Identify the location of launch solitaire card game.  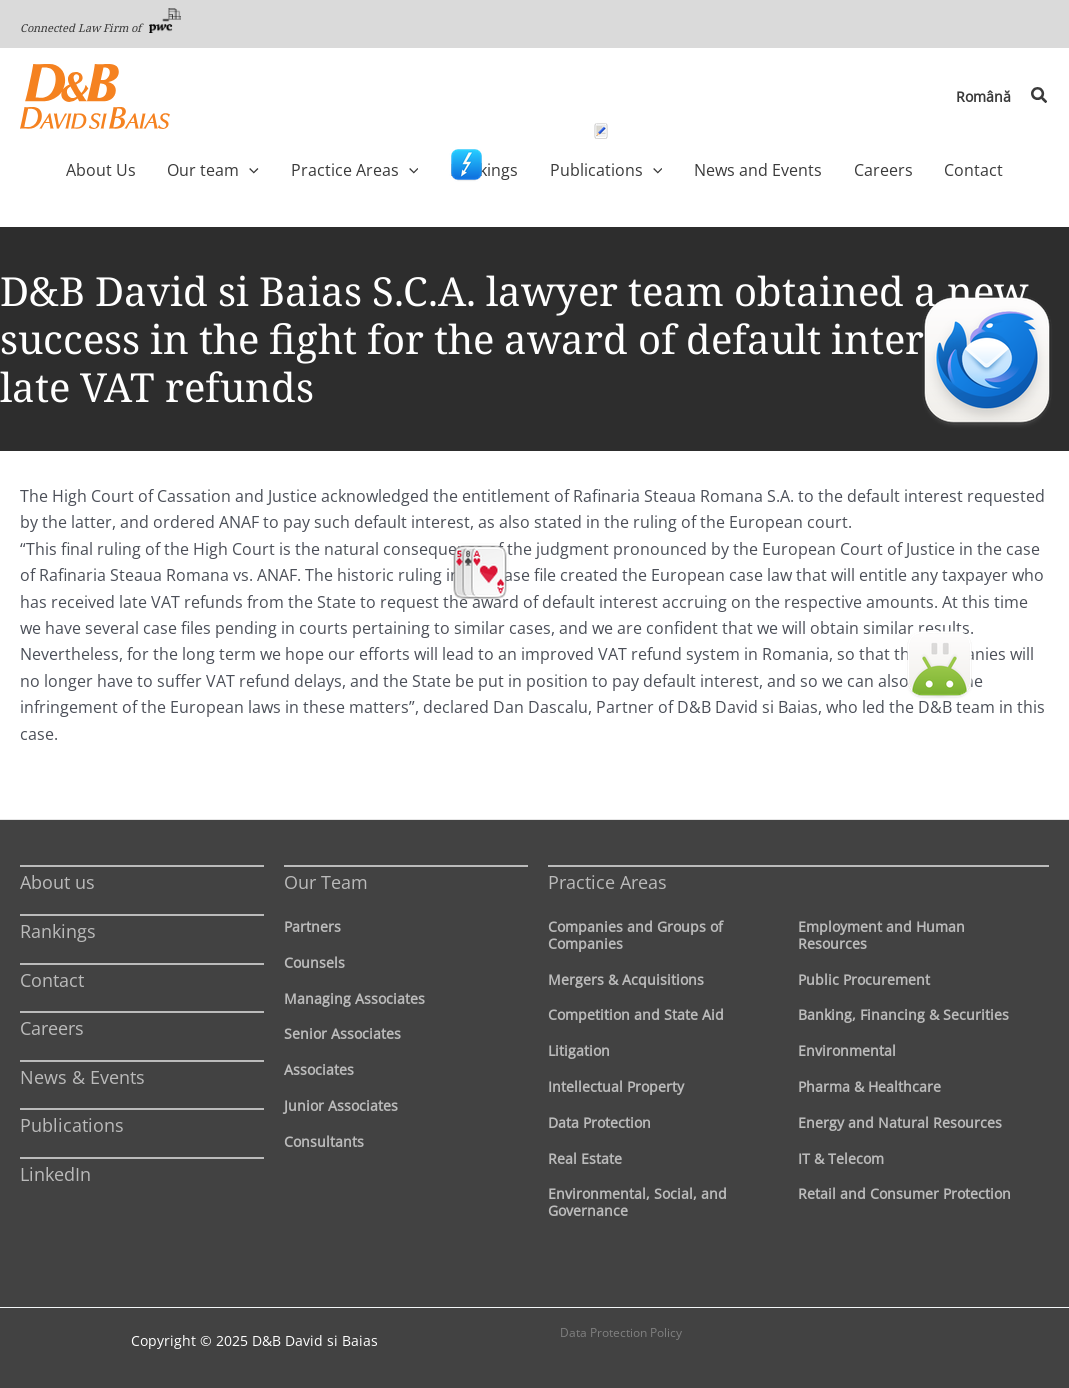
(480, 572).